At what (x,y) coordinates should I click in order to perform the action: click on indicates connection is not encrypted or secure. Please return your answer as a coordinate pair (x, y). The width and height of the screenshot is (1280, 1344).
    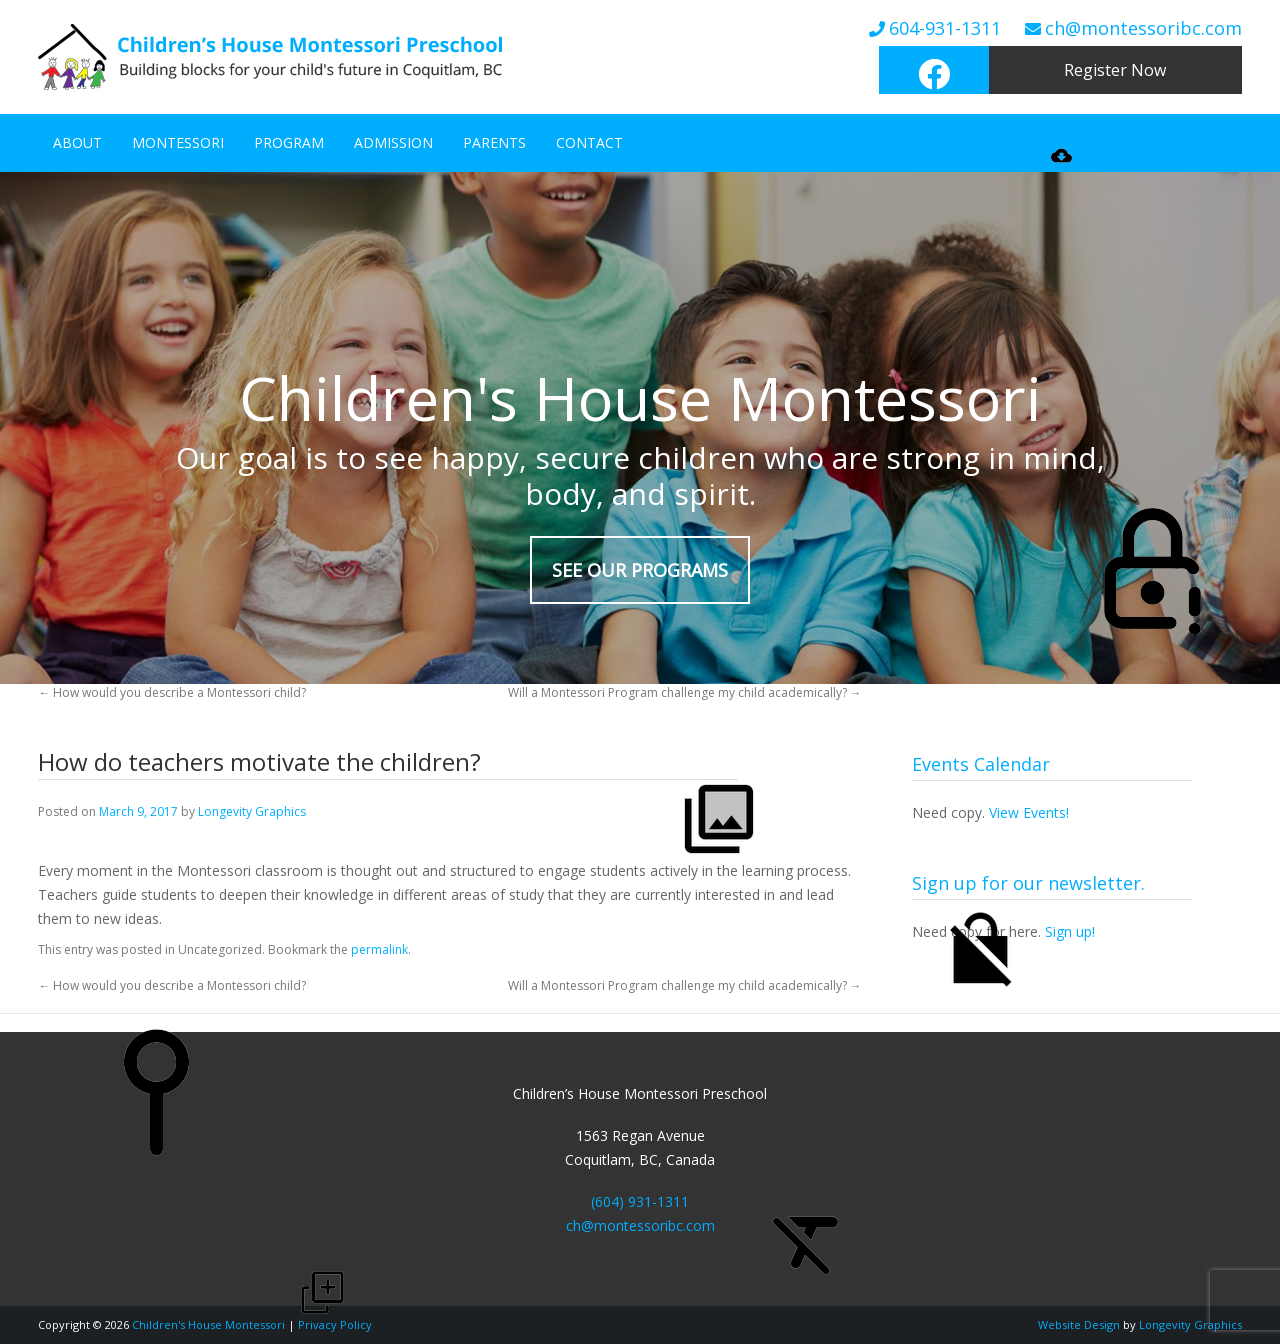
    Looking at the image, I should click on (980, 949).